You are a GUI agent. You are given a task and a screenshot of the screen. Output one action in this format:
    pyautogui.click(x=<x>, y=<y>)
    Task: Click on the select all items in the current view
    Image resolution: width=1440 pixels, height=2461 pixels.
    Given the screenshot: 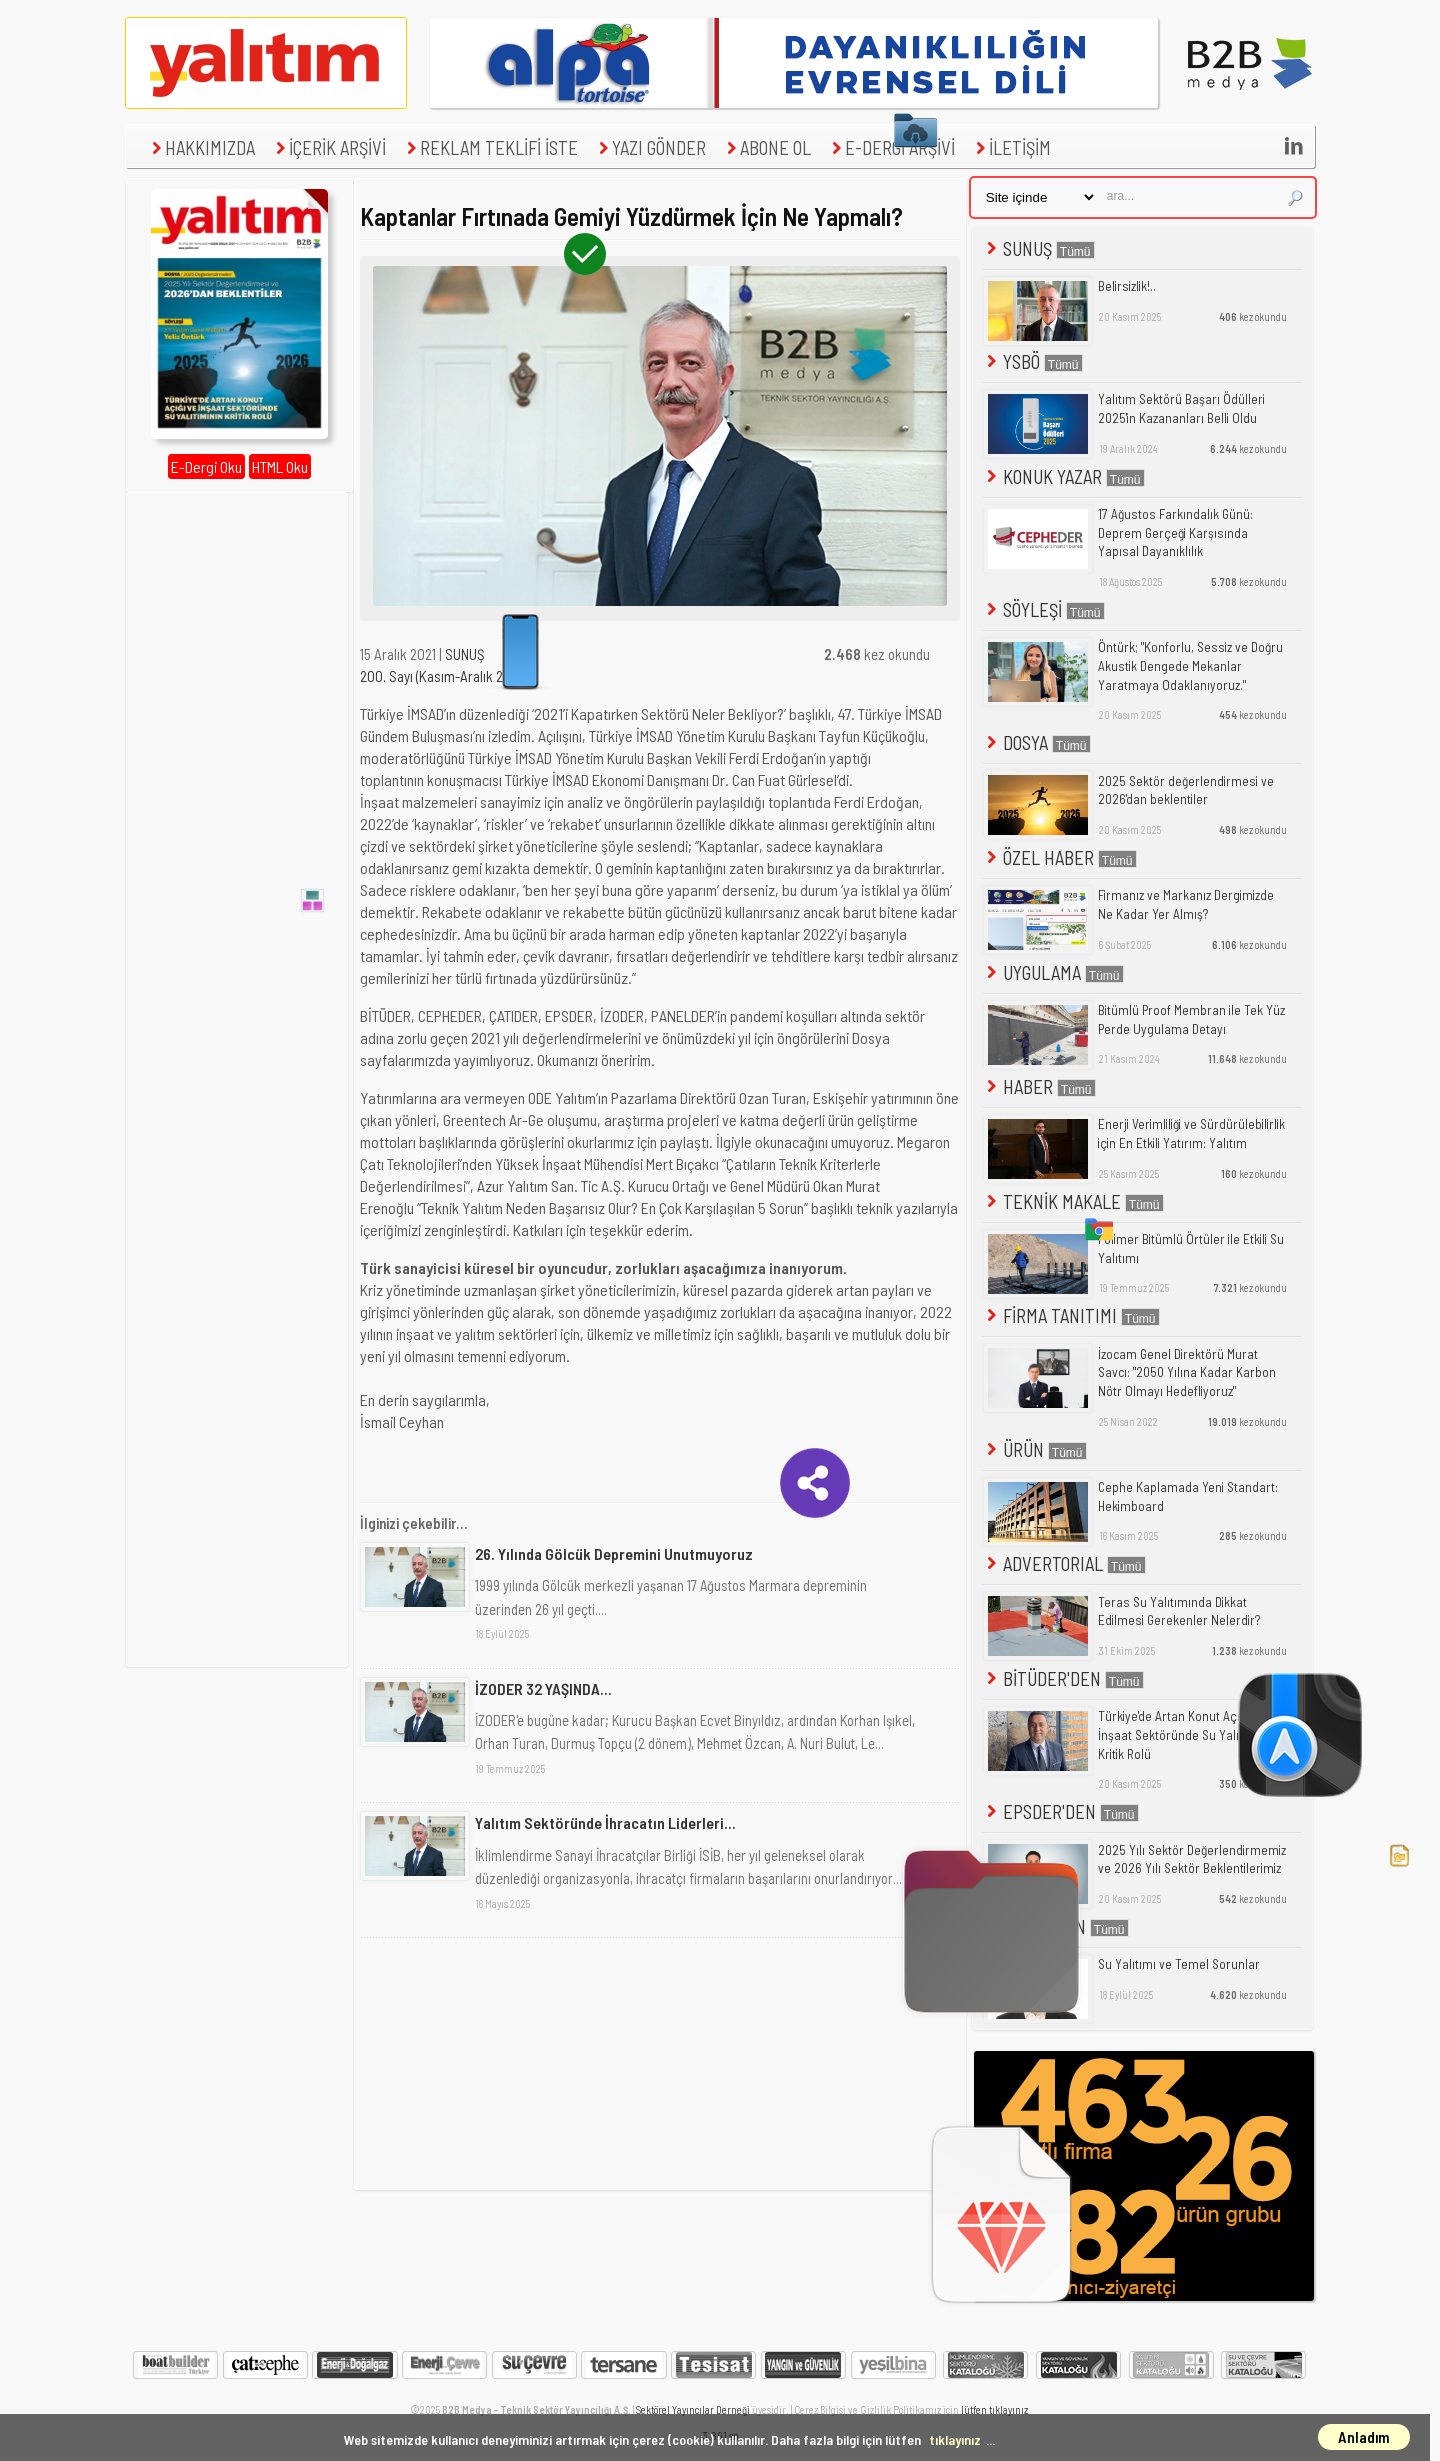 What is the action you would take?
    pyautogui.click(x=312, y=900)
    